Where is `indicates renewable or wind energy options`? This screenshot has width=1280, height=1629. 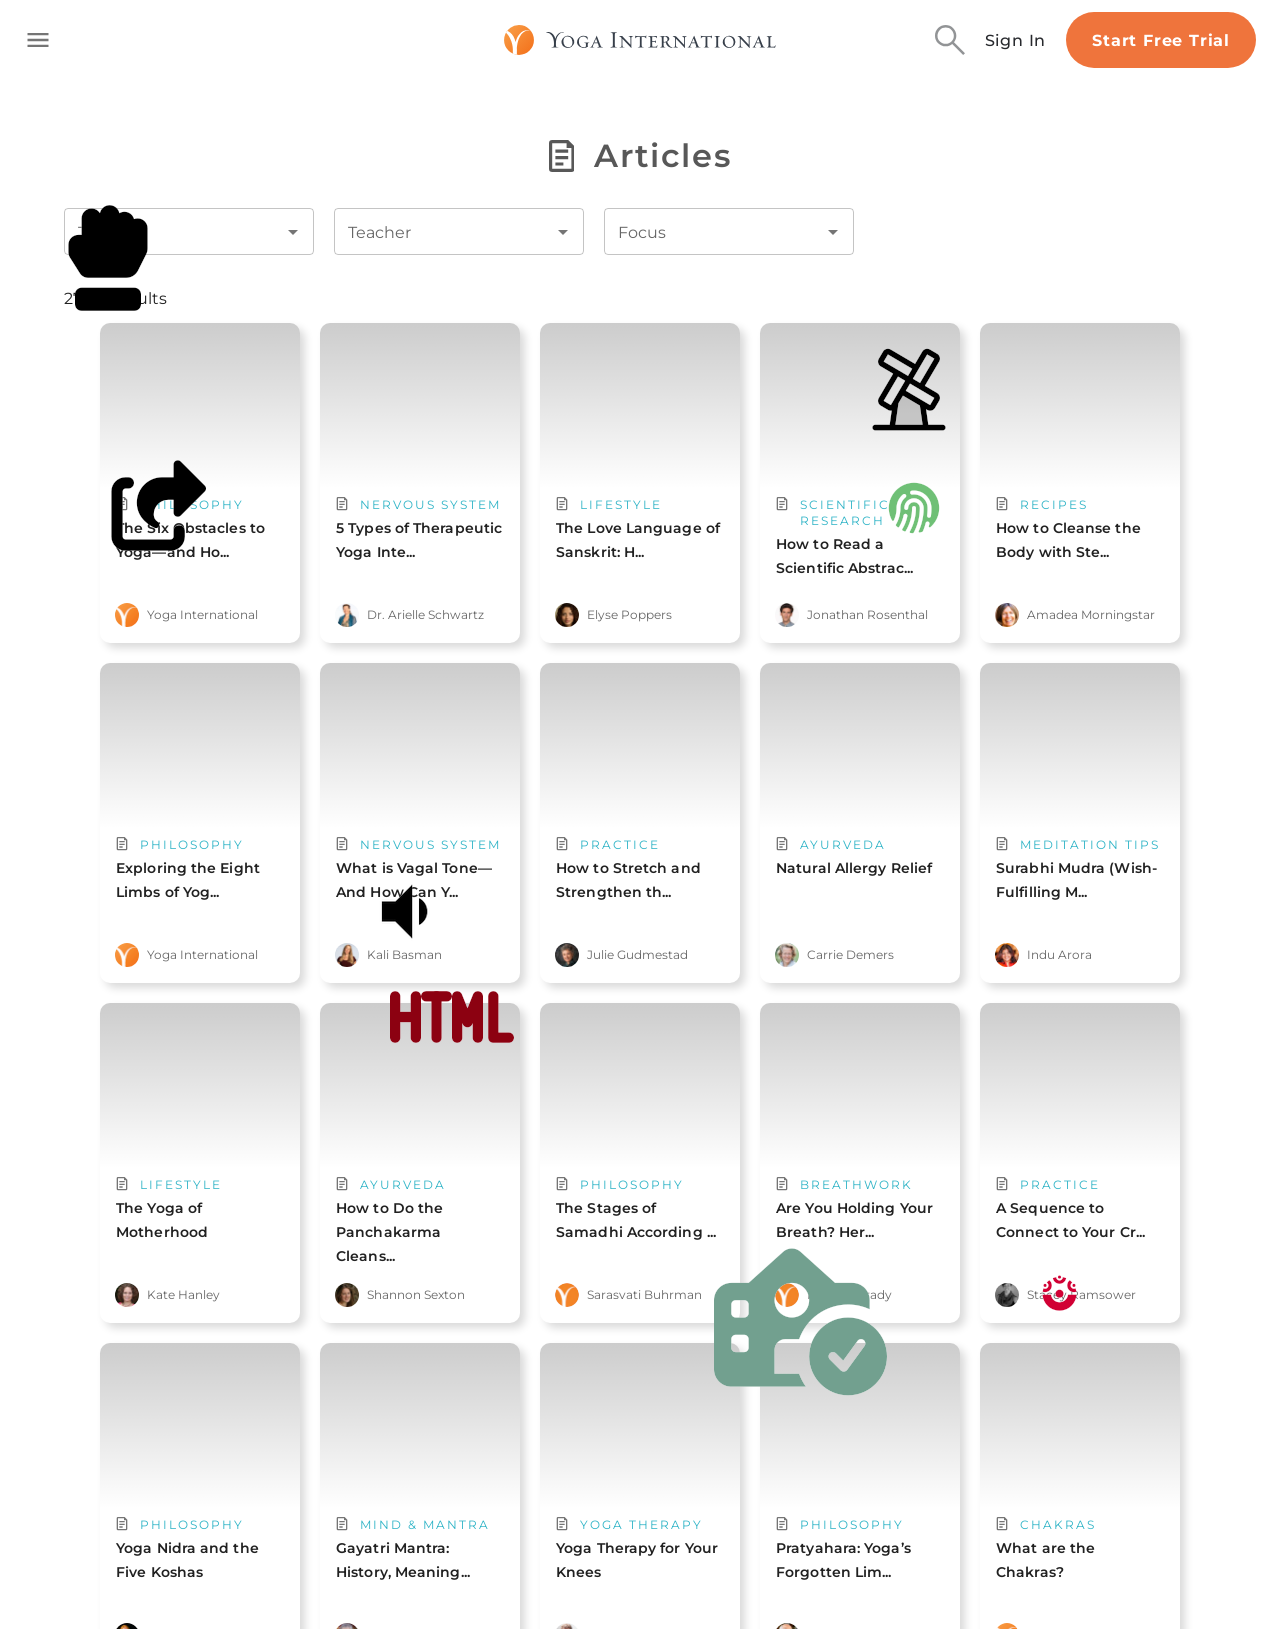 indicates renewable or wind energy options is located at coordinates (909, 391).